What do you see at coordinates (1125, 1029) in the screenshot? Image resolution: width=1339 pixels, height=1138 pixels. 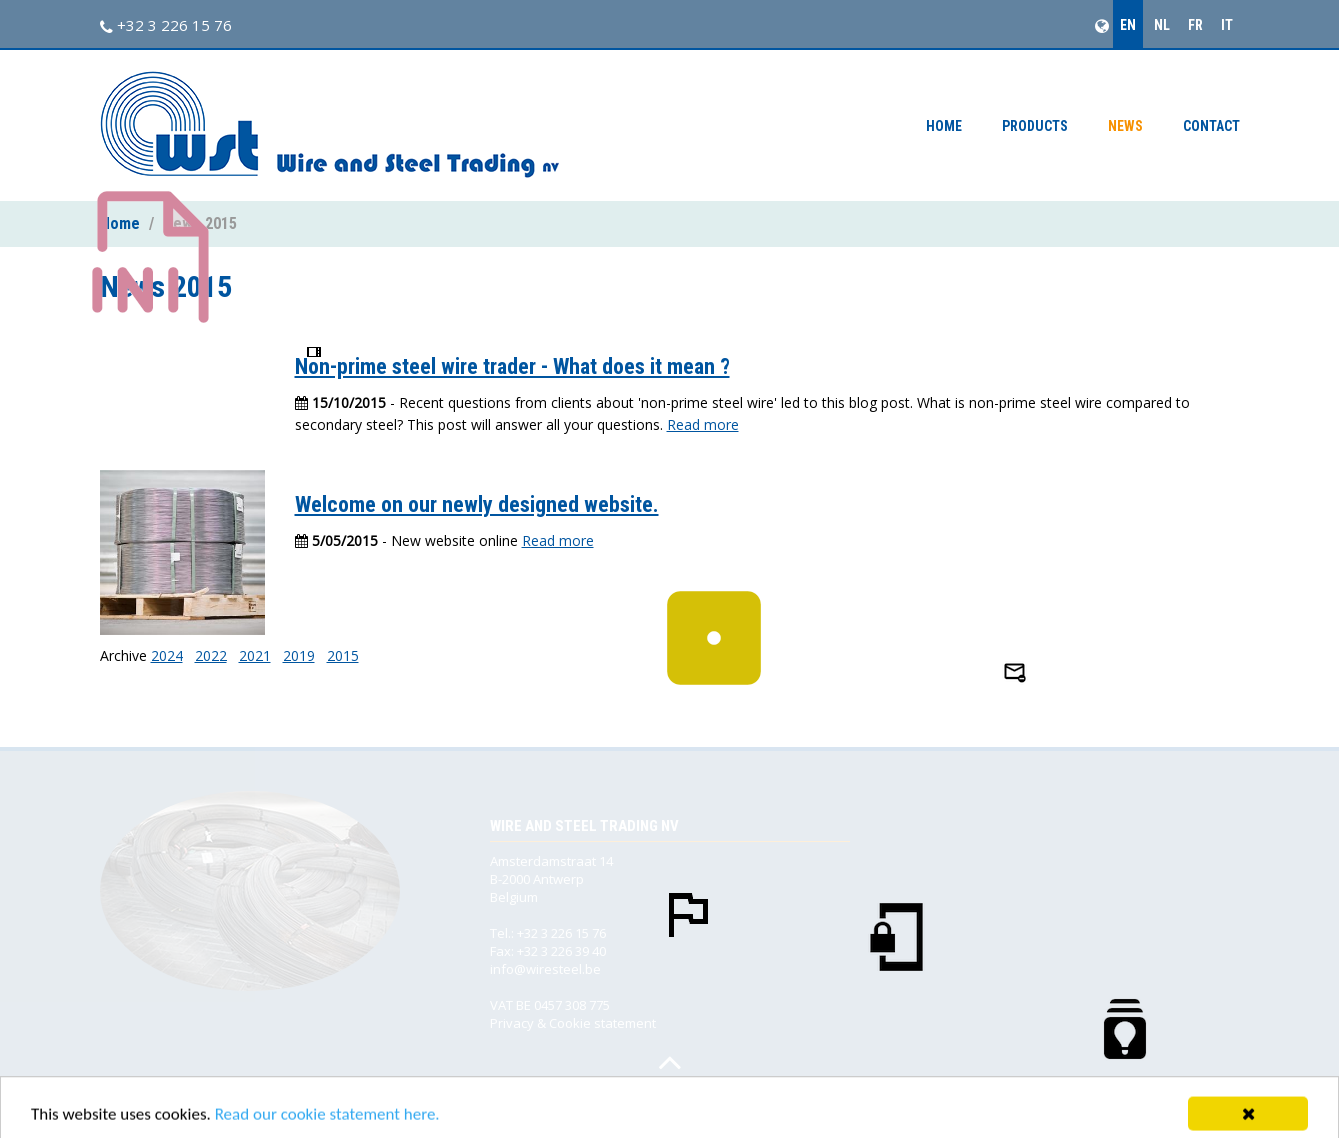 I see `view batch predictions or queued insights` at bounding box center [1125, 1029].